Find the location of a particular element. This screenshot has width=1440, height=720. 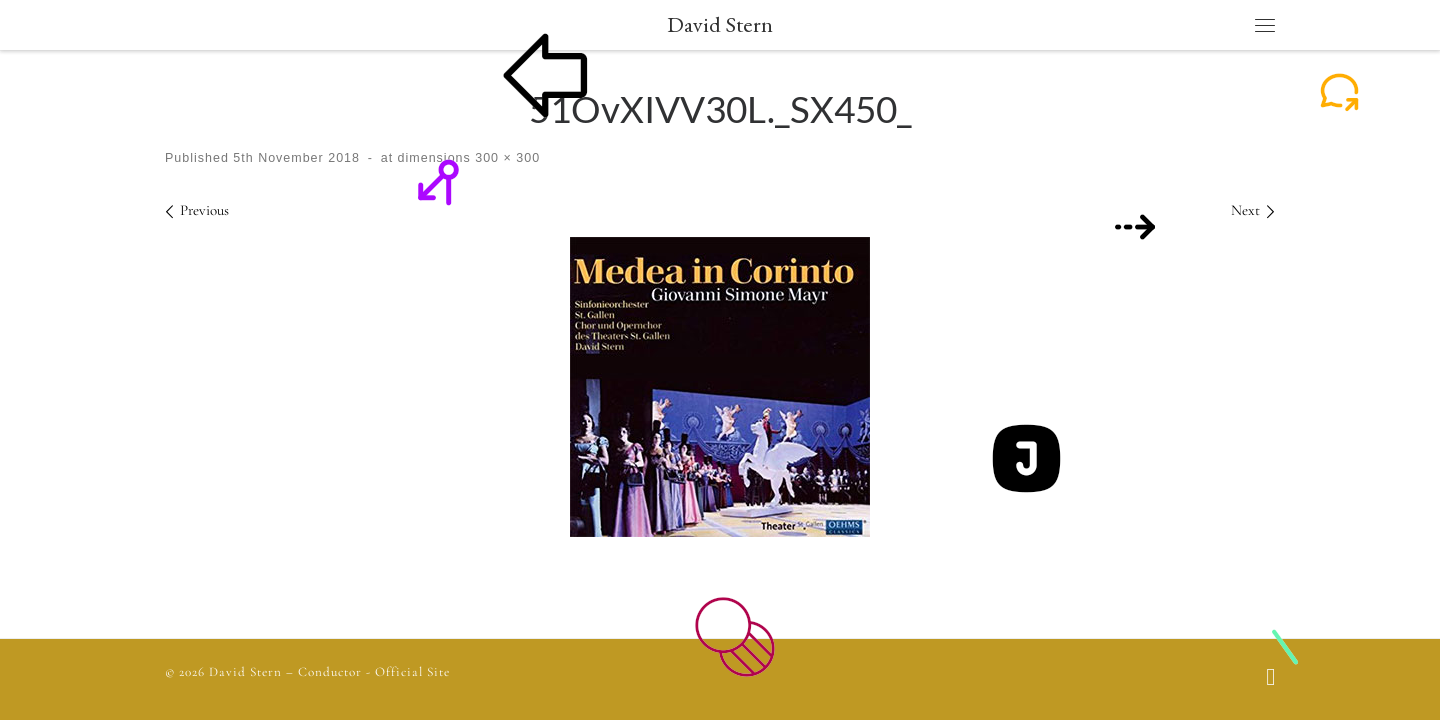

take the first left exit at the roundabout is located at coordinates (438, 182).